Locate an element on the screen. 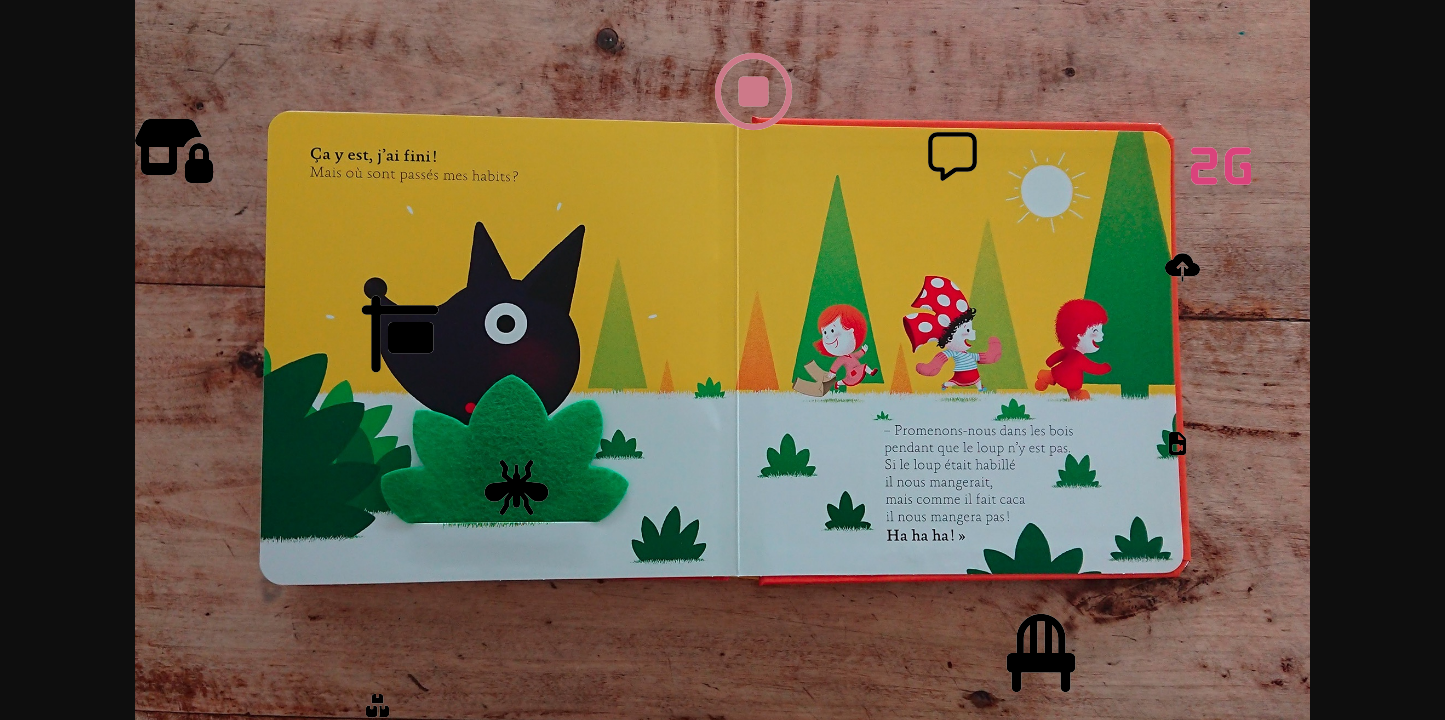 The image size is (1445, 720). indicates 2G cellular network connection is located at coordinates (1221, 166).